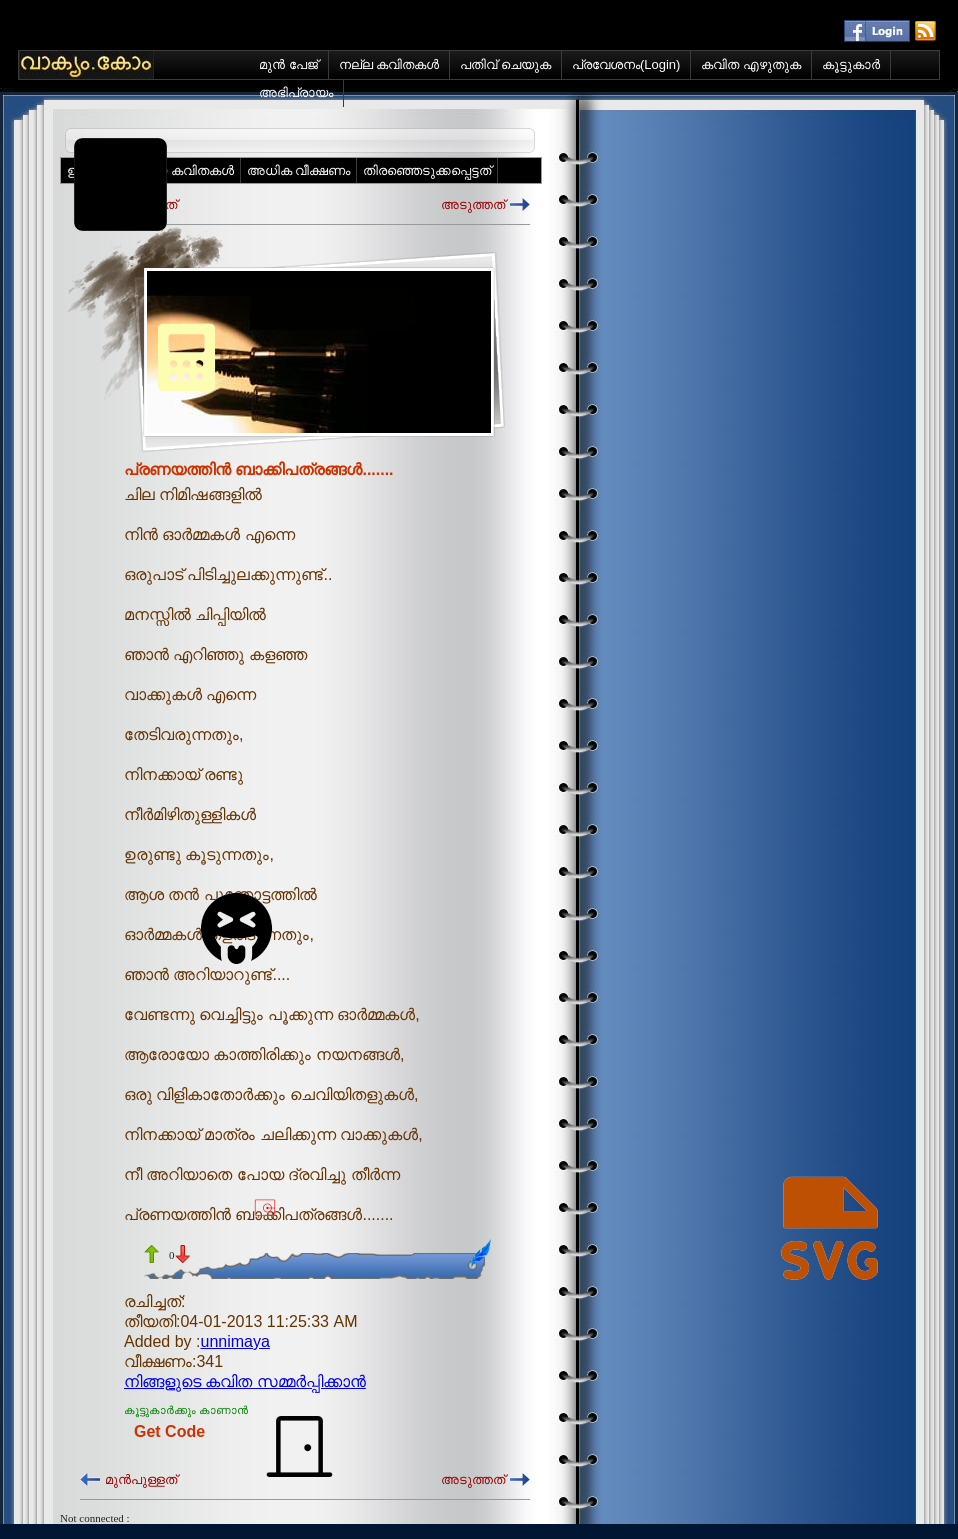 This screenshot has width=958, height=1539. What do you see at coordinates (236, 928) in the screenshot?
I see `react with a laughing face emoji` at bounding box center [236, 928].